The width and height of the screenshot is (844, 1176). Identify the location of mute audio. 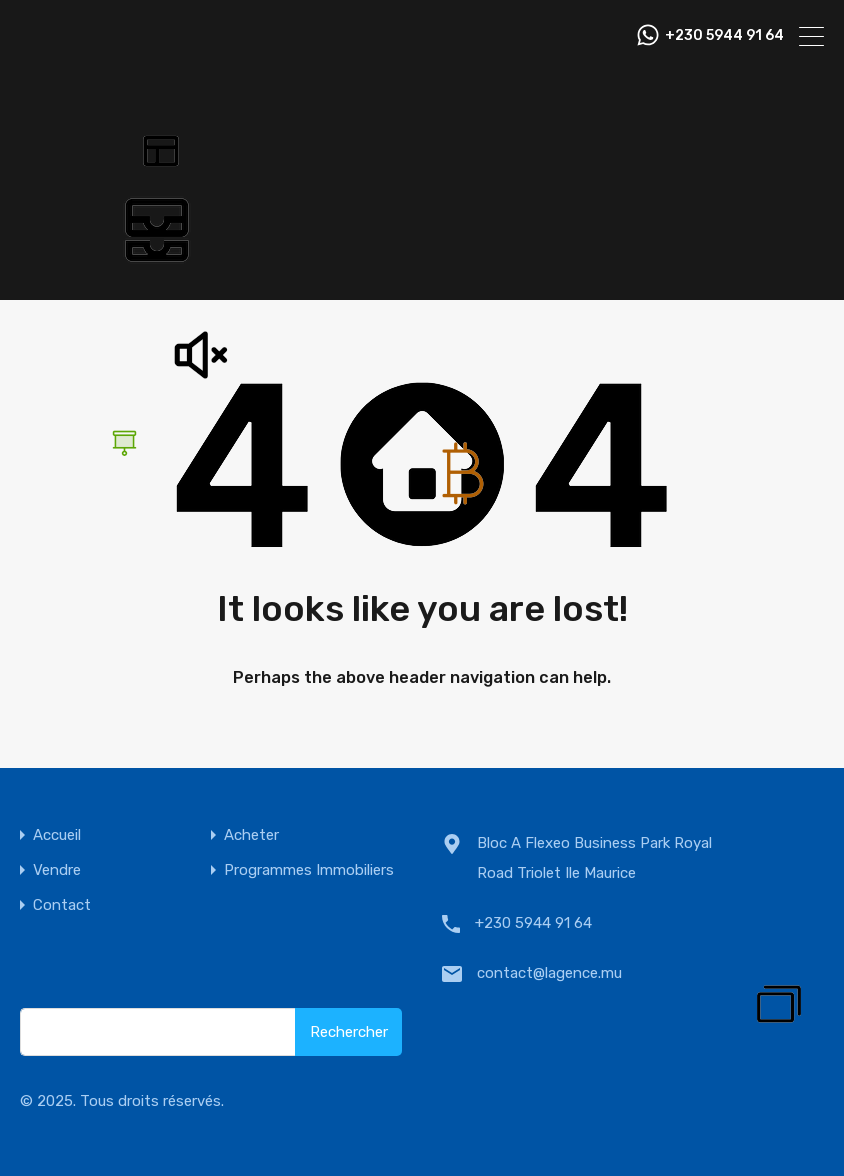
(200, 355).